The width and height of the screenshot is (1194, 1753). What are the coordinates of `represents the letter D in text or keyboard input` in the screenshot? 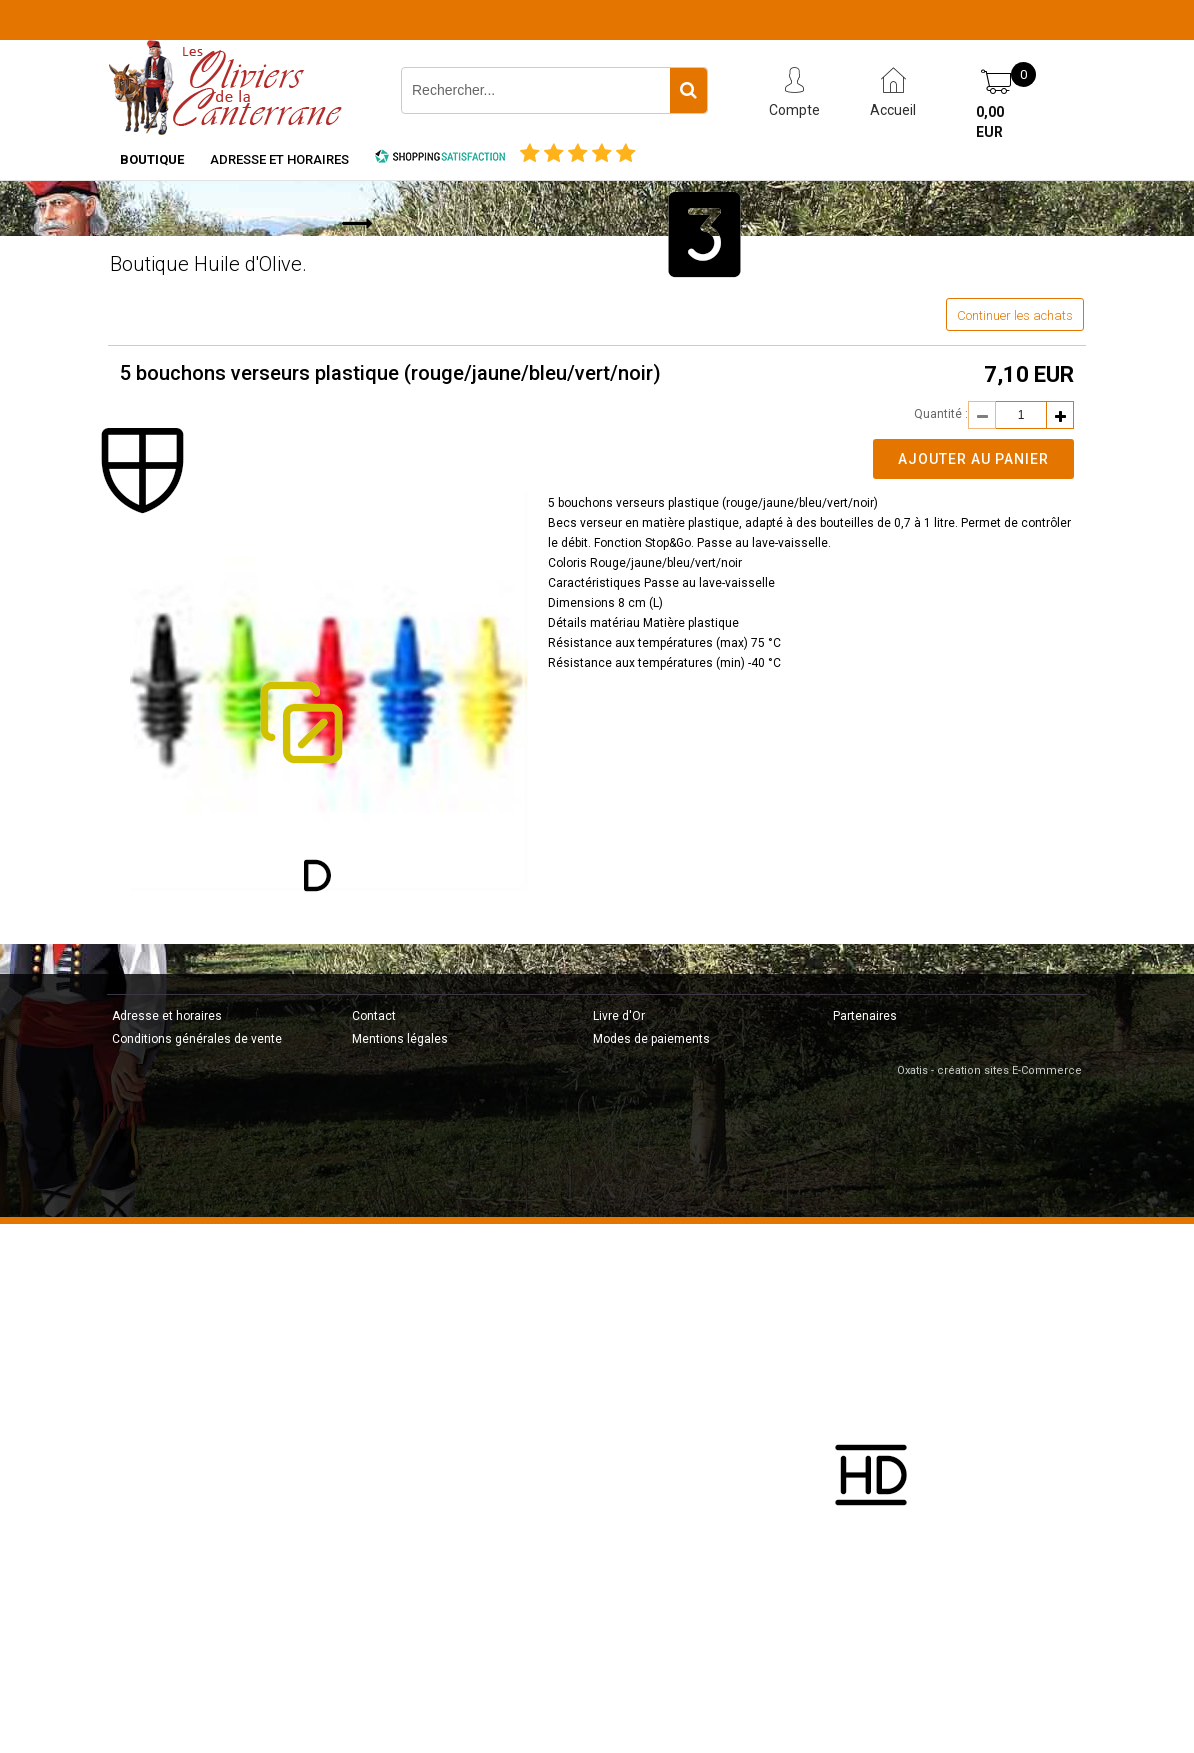 It's located at (317, 875).